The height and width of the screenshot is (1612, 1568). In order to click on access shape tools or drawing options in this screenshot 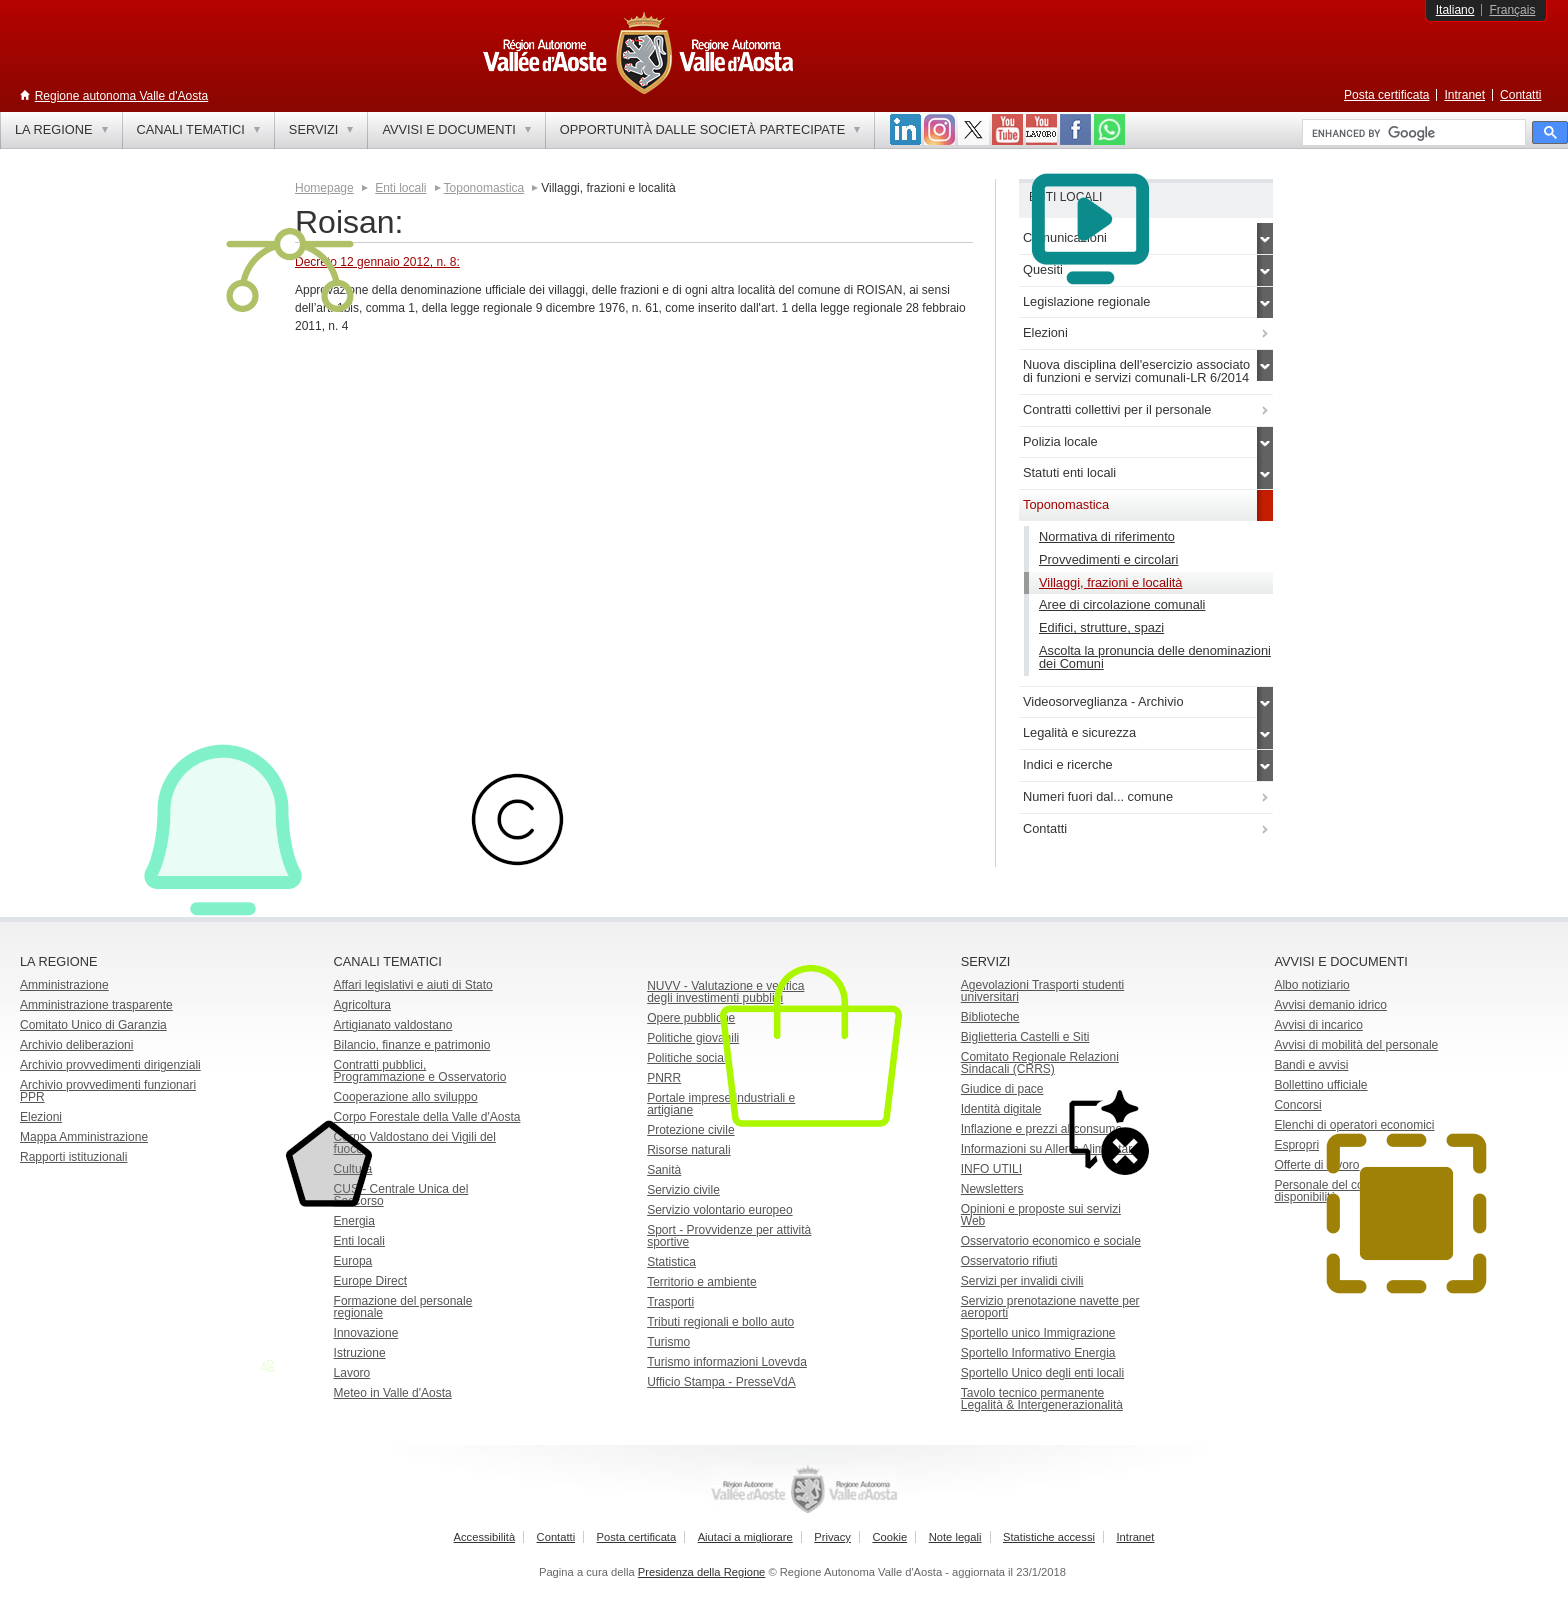, I will do `click(268, 1366)`.